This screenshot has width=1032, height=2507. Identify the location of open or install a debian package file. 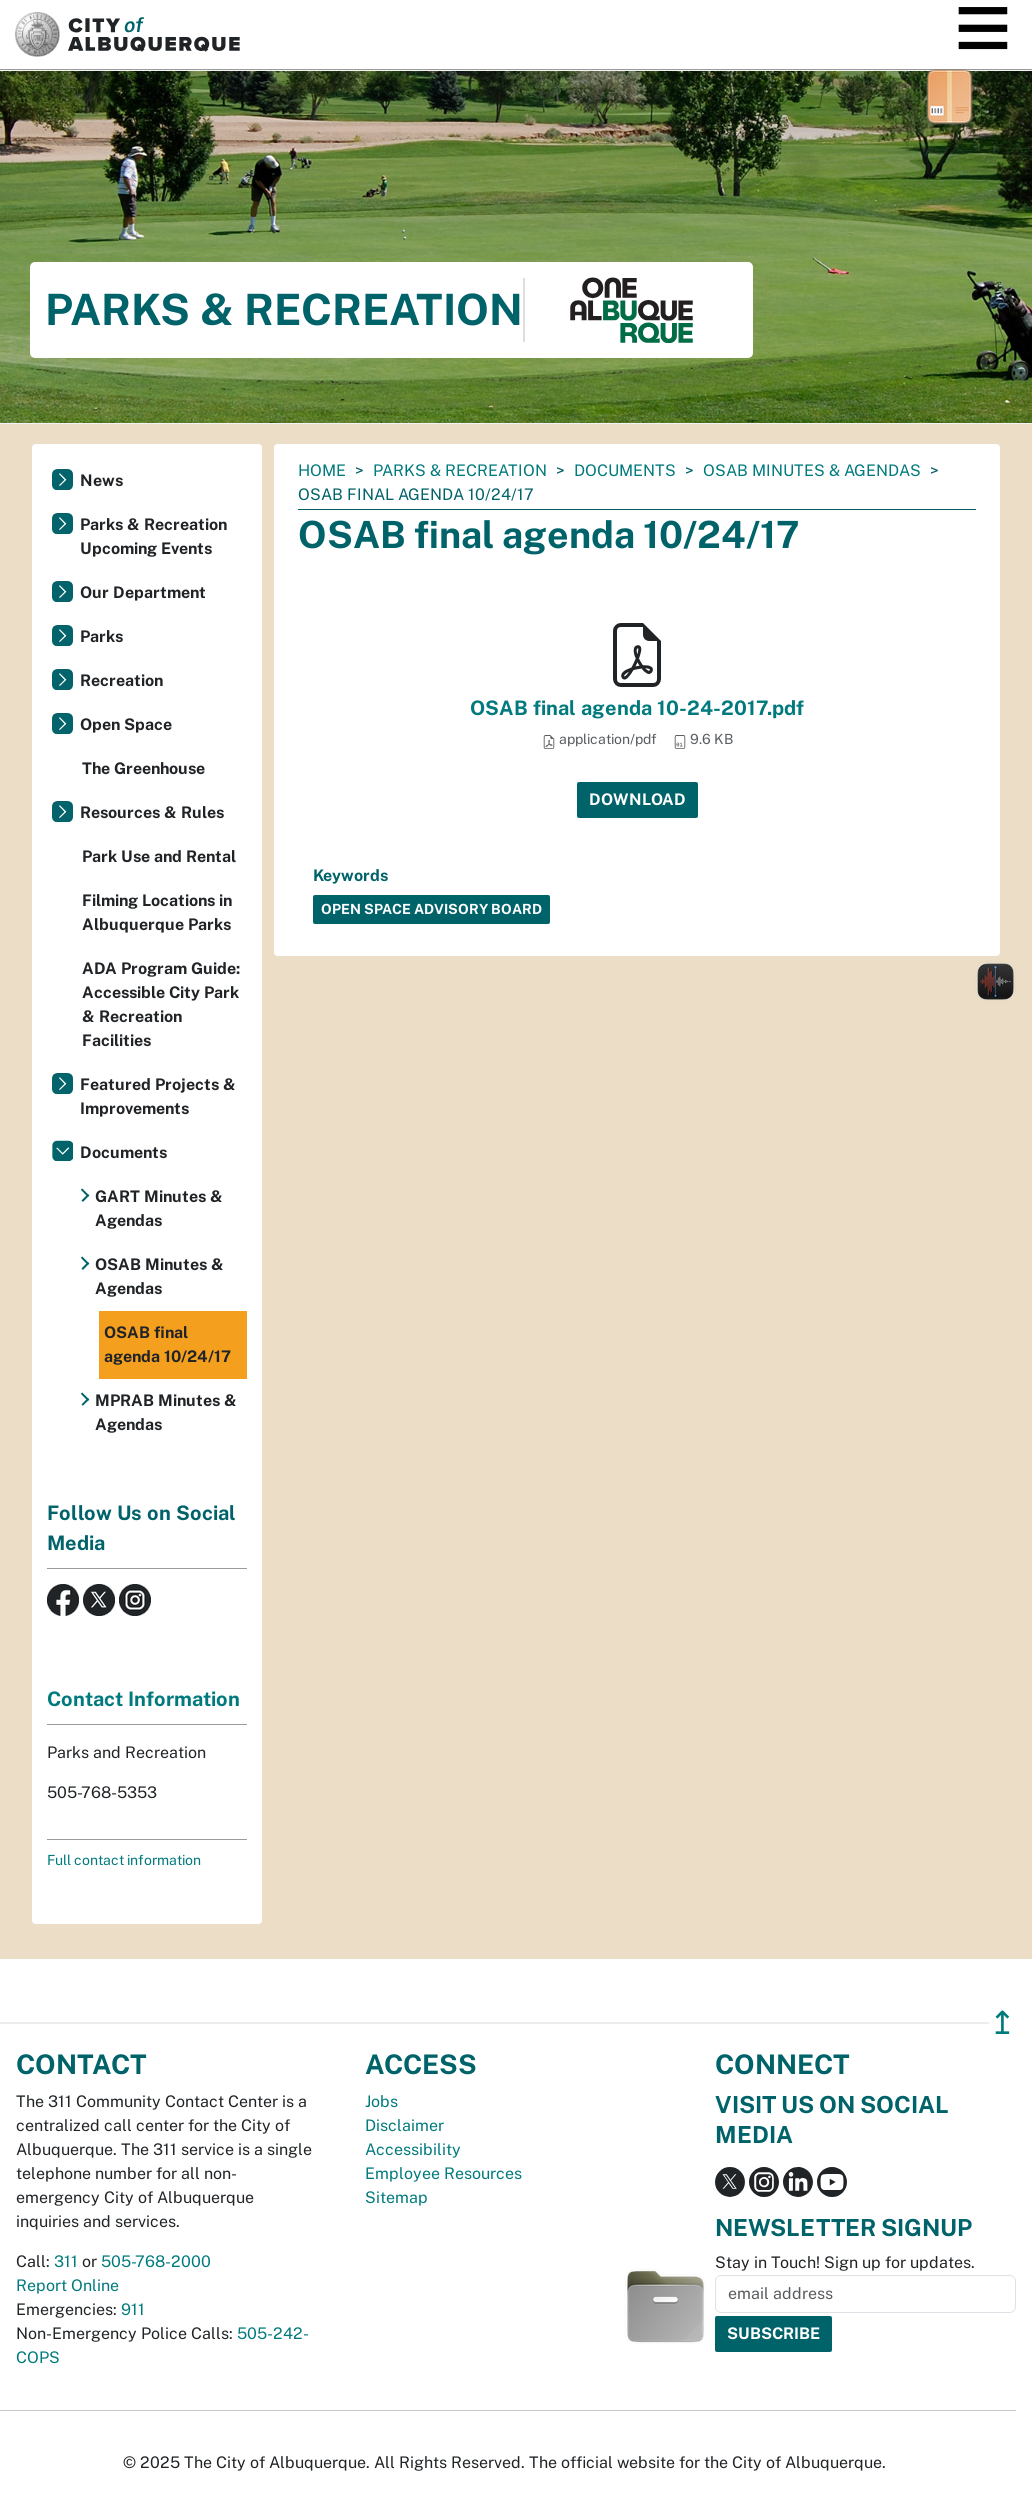
(949, 96).